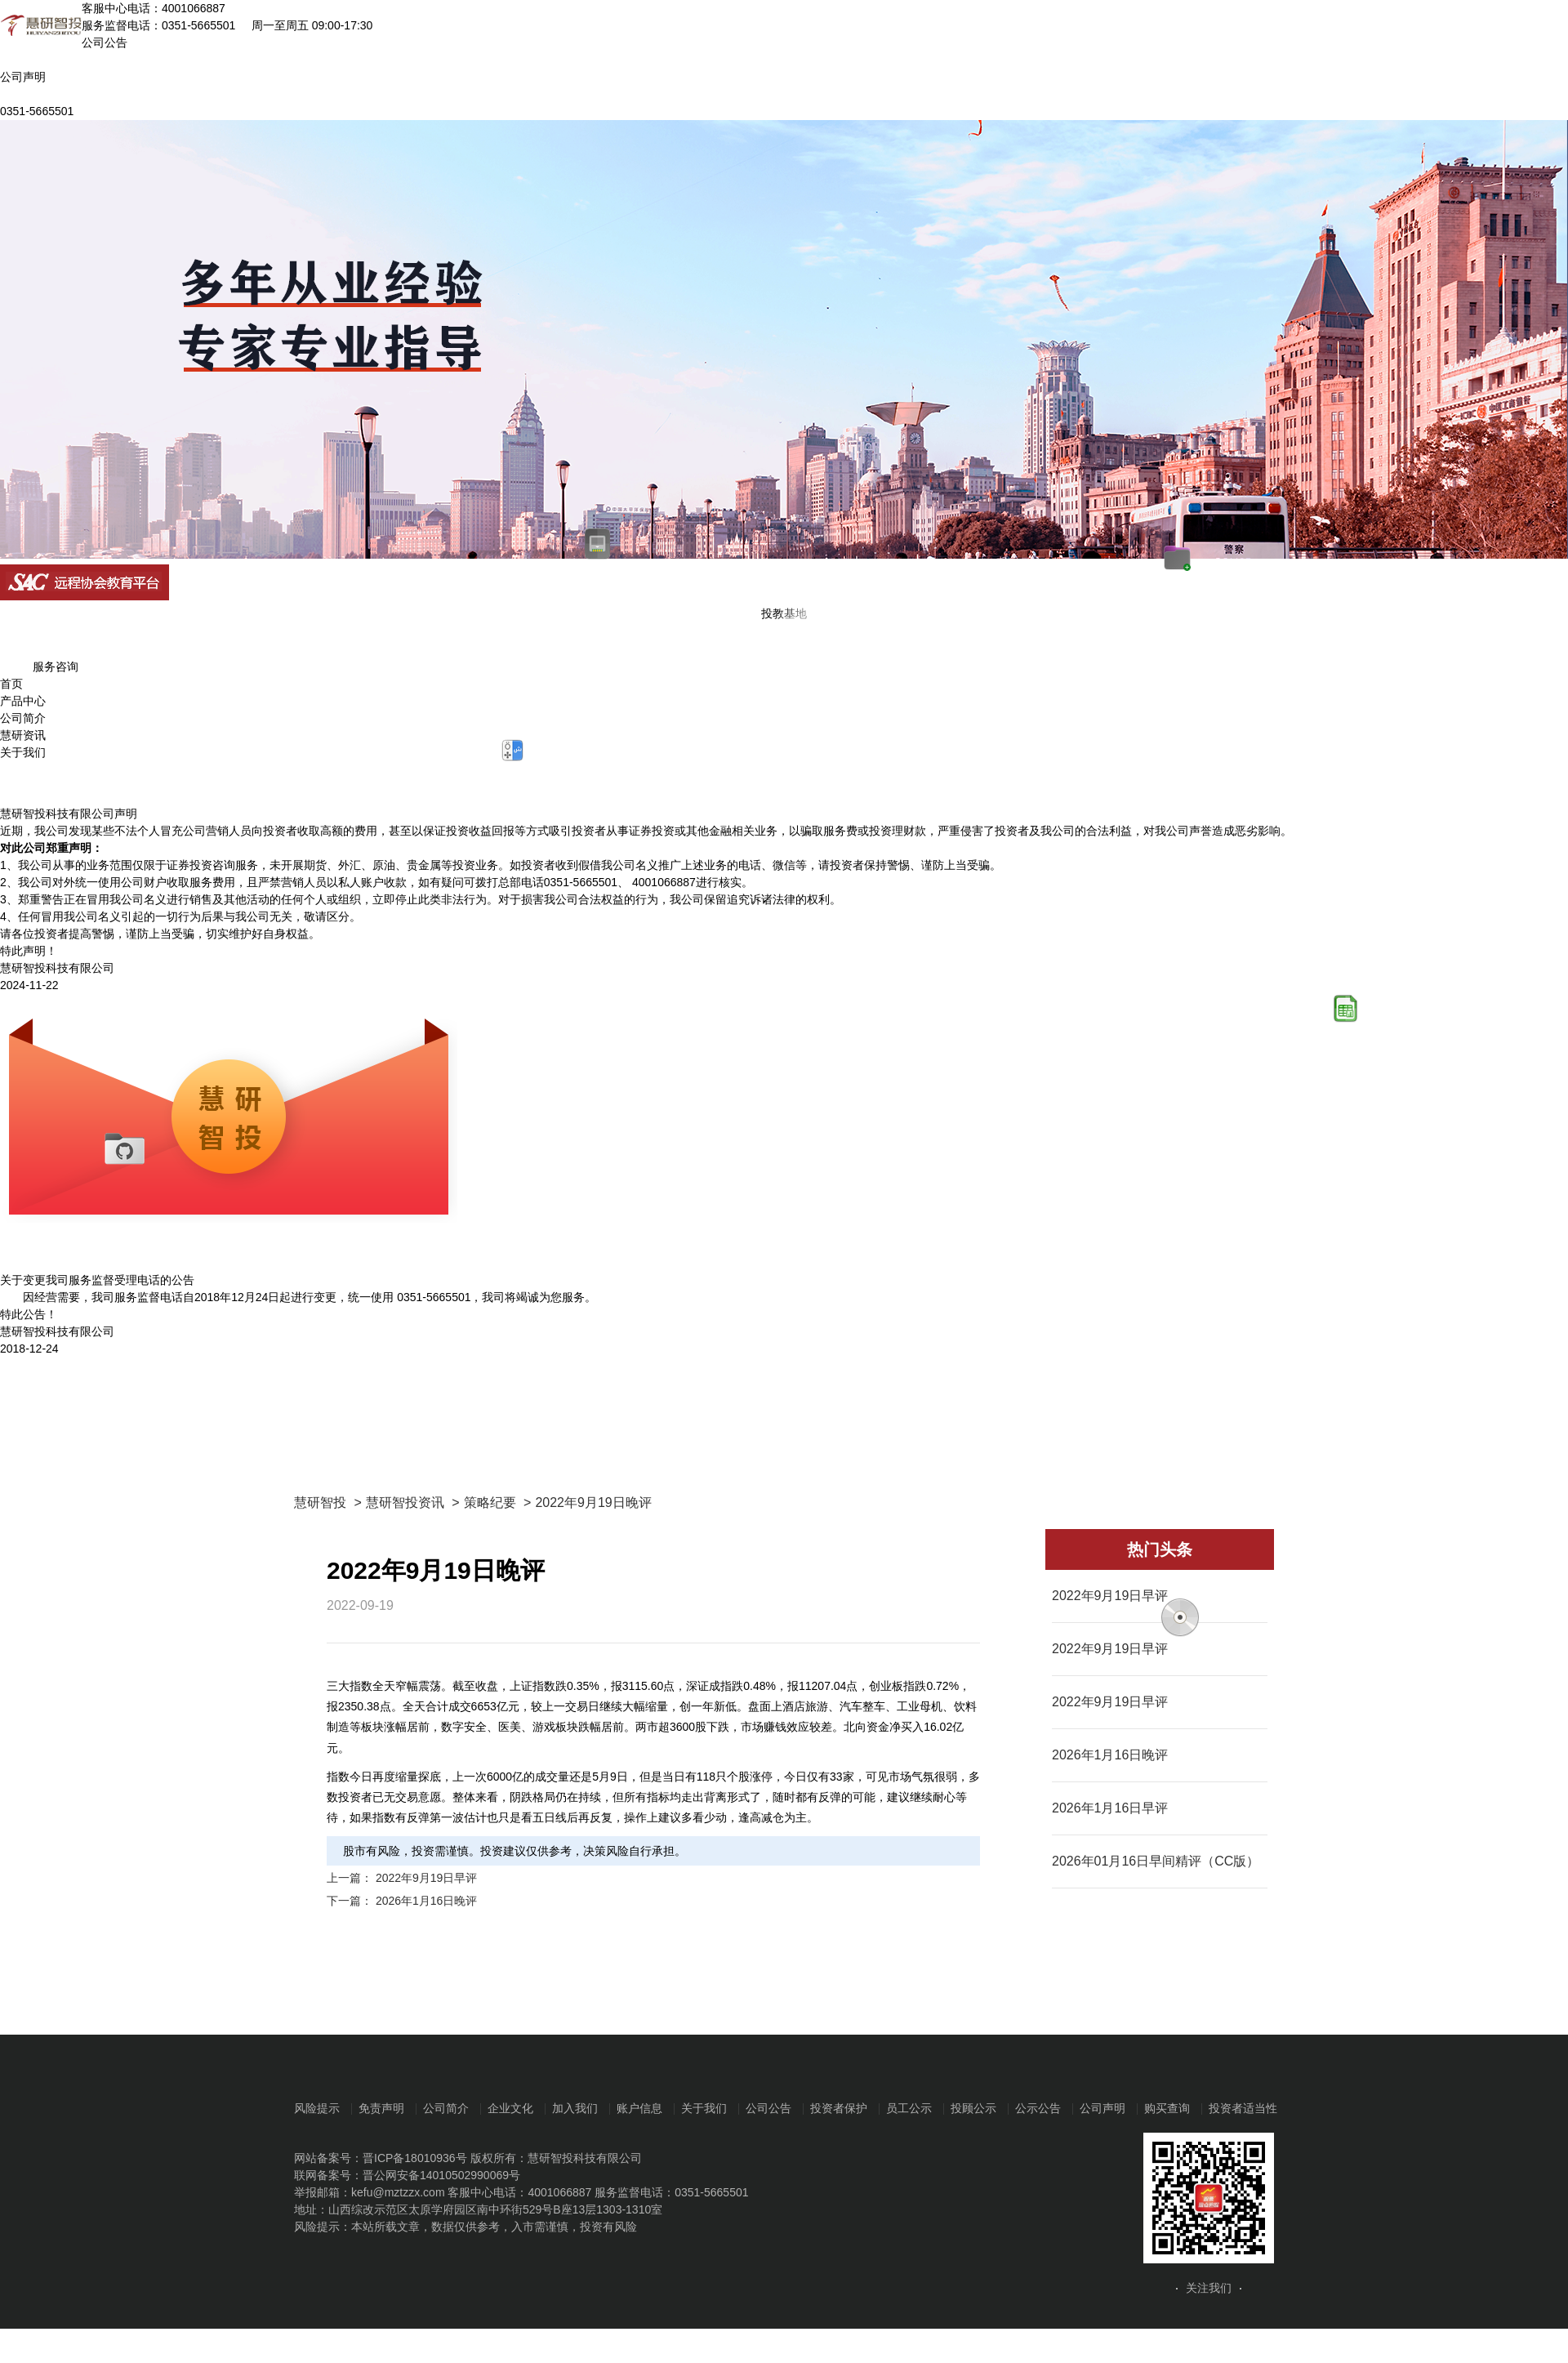 The image size is (1568, 2363). Describe the element at coordinates (1345, 1008) in the screenshot. I see `open a spreadsheet template file` at that location.